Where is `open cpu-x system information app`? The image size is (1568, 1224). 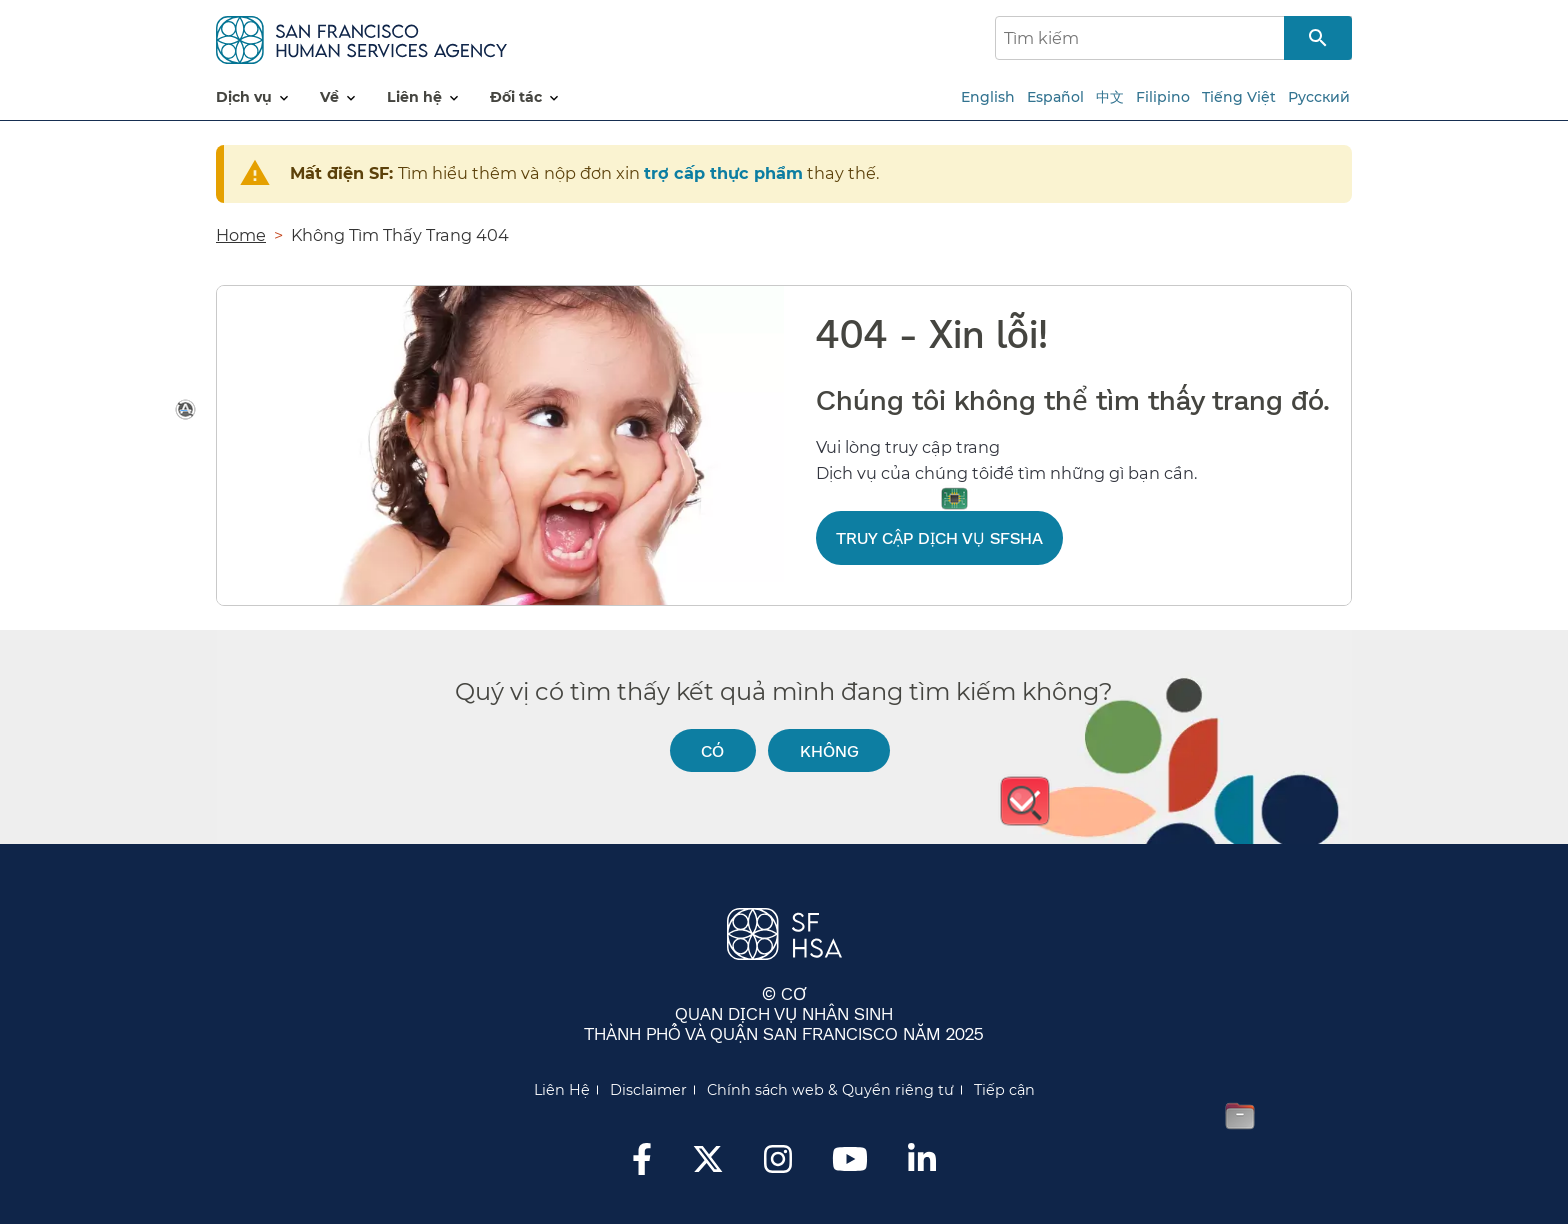 open cpu-x system information app is located at coordinates (954, 498).